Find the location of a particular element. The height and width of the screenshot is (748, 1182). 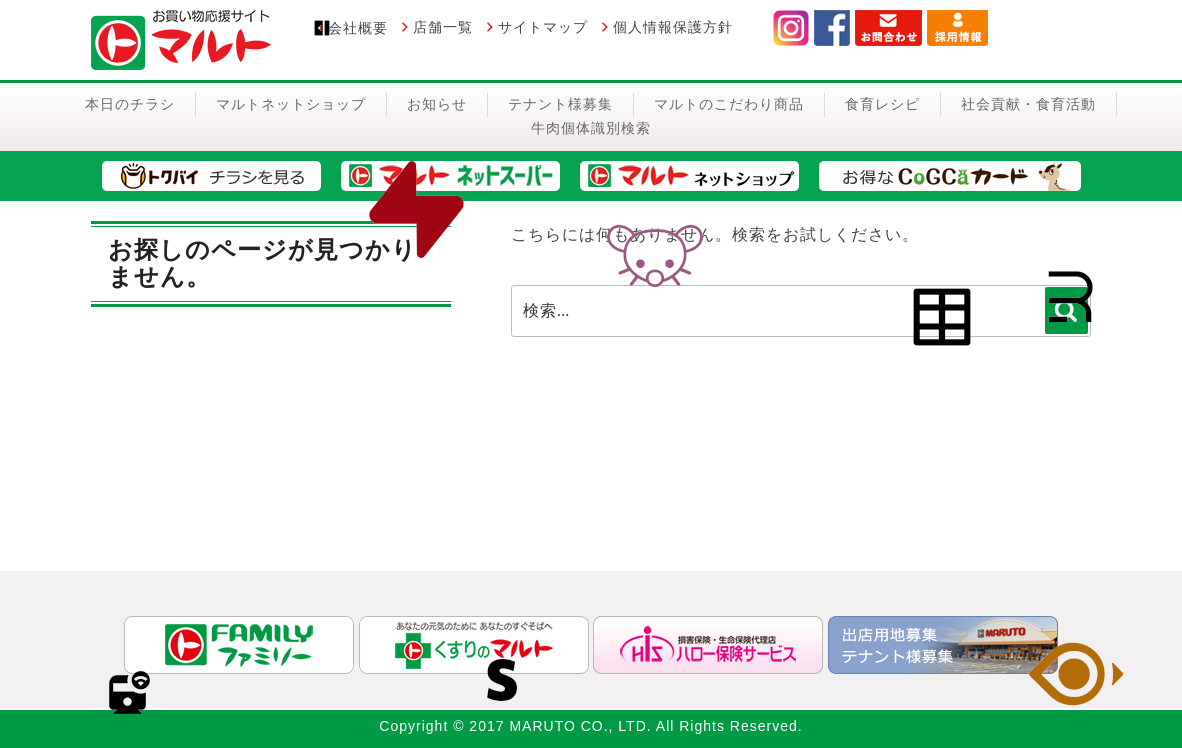

indicates wifi is available on this train is located at coordinates (127, 693).